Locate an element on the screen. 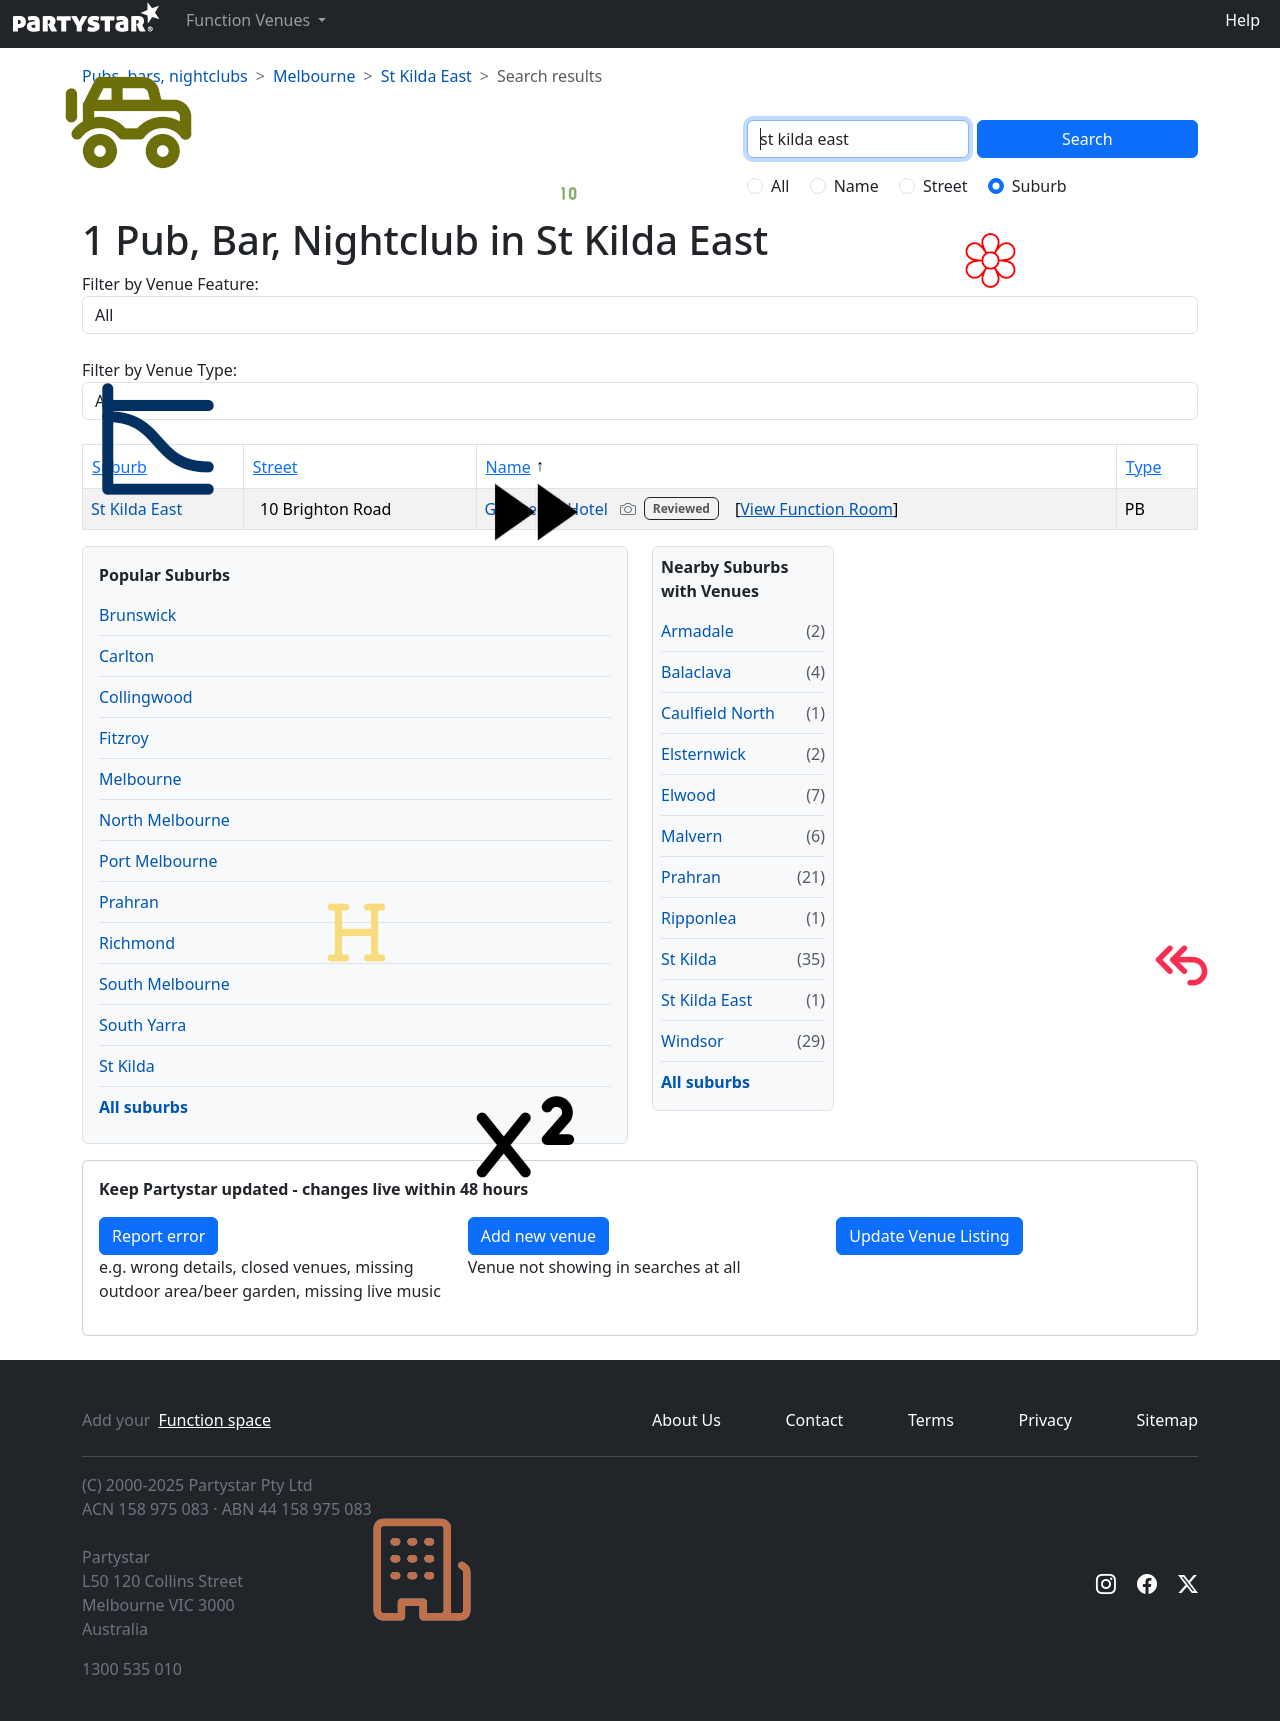  skip forward in media playback is located at coordinates (533, 512).